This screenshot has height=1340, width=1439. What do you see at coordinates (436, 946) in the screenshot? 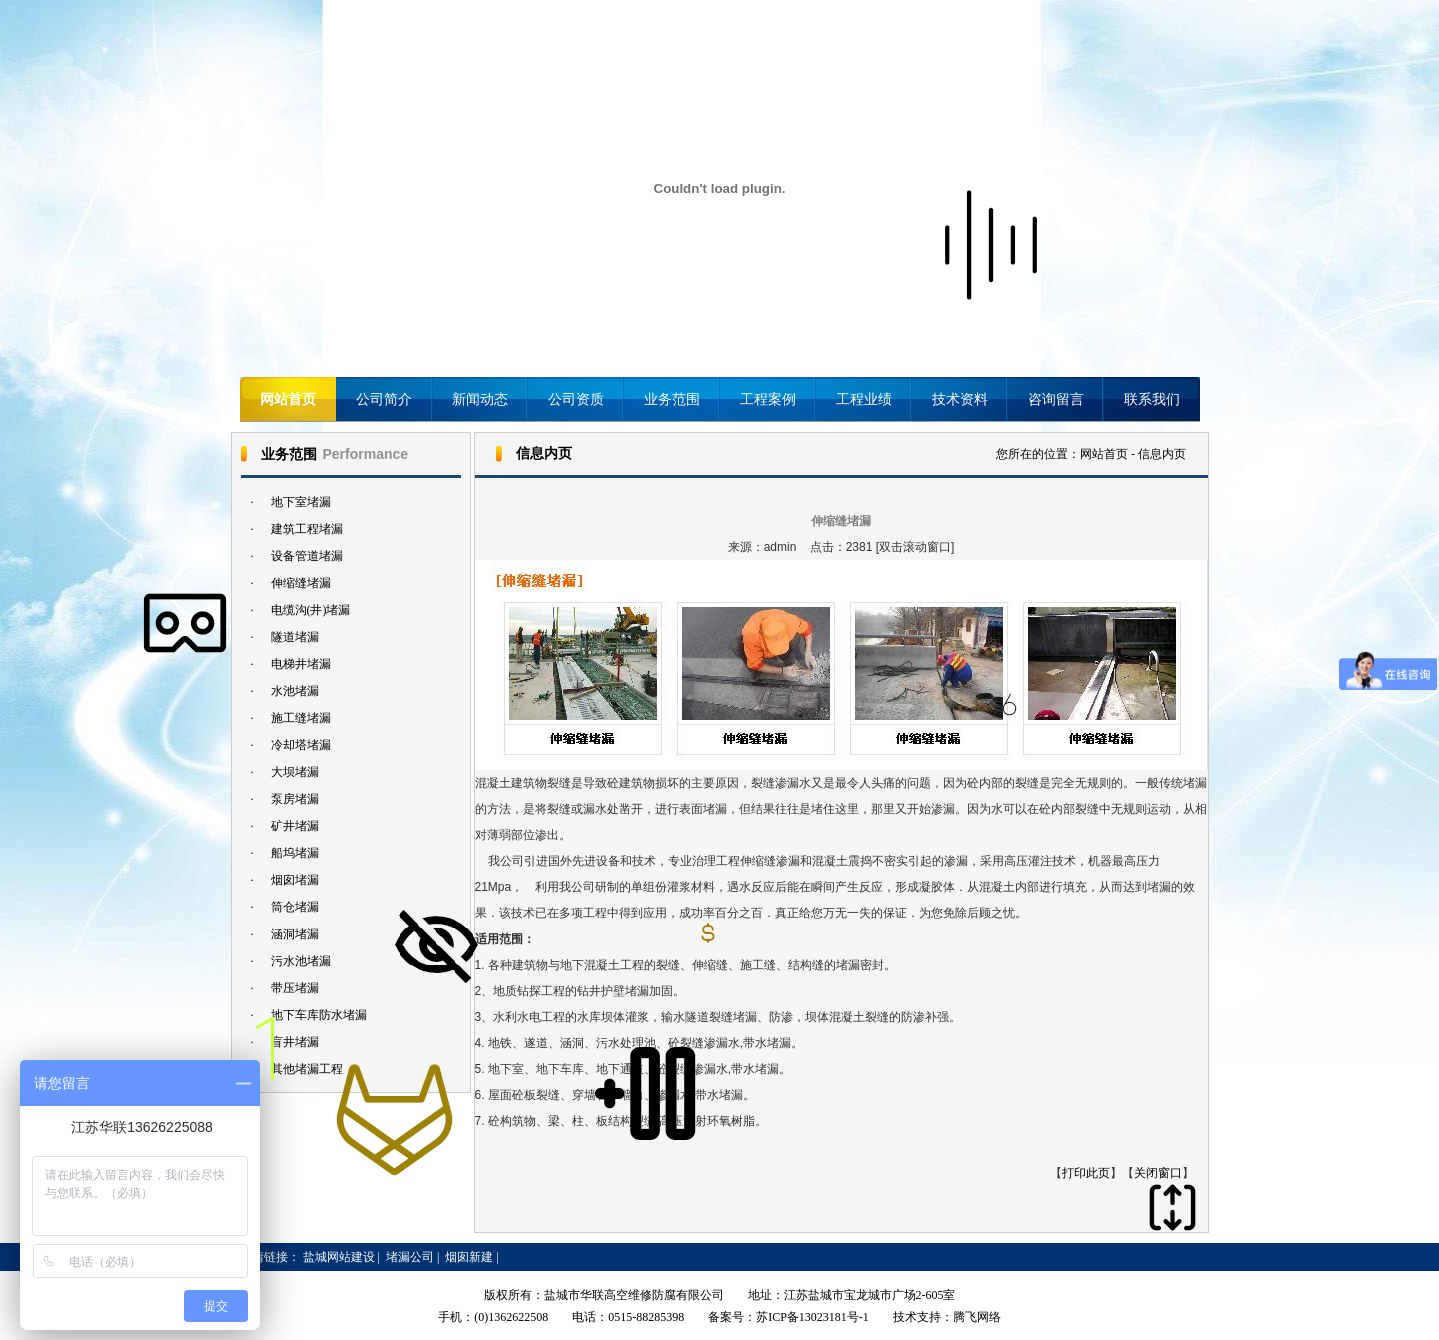
I see `hide password or sensitive content` at bounding box center [436, 946].